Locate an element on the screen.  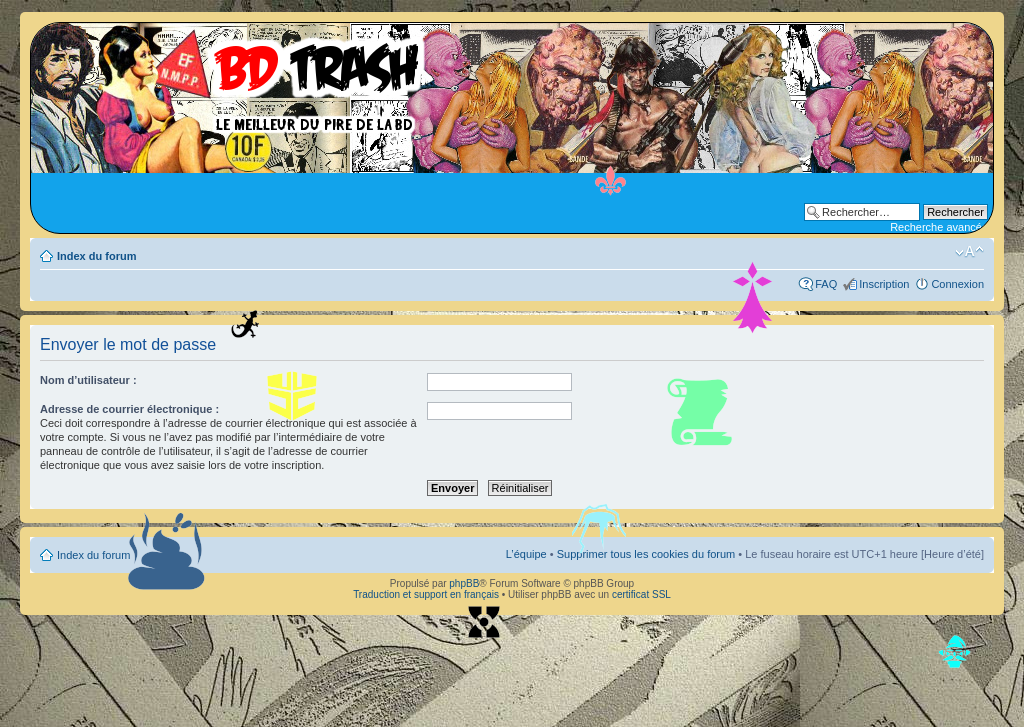
heraldic ermine symbol used in coat of arms or crest designs is located at coordinates (752, 297).